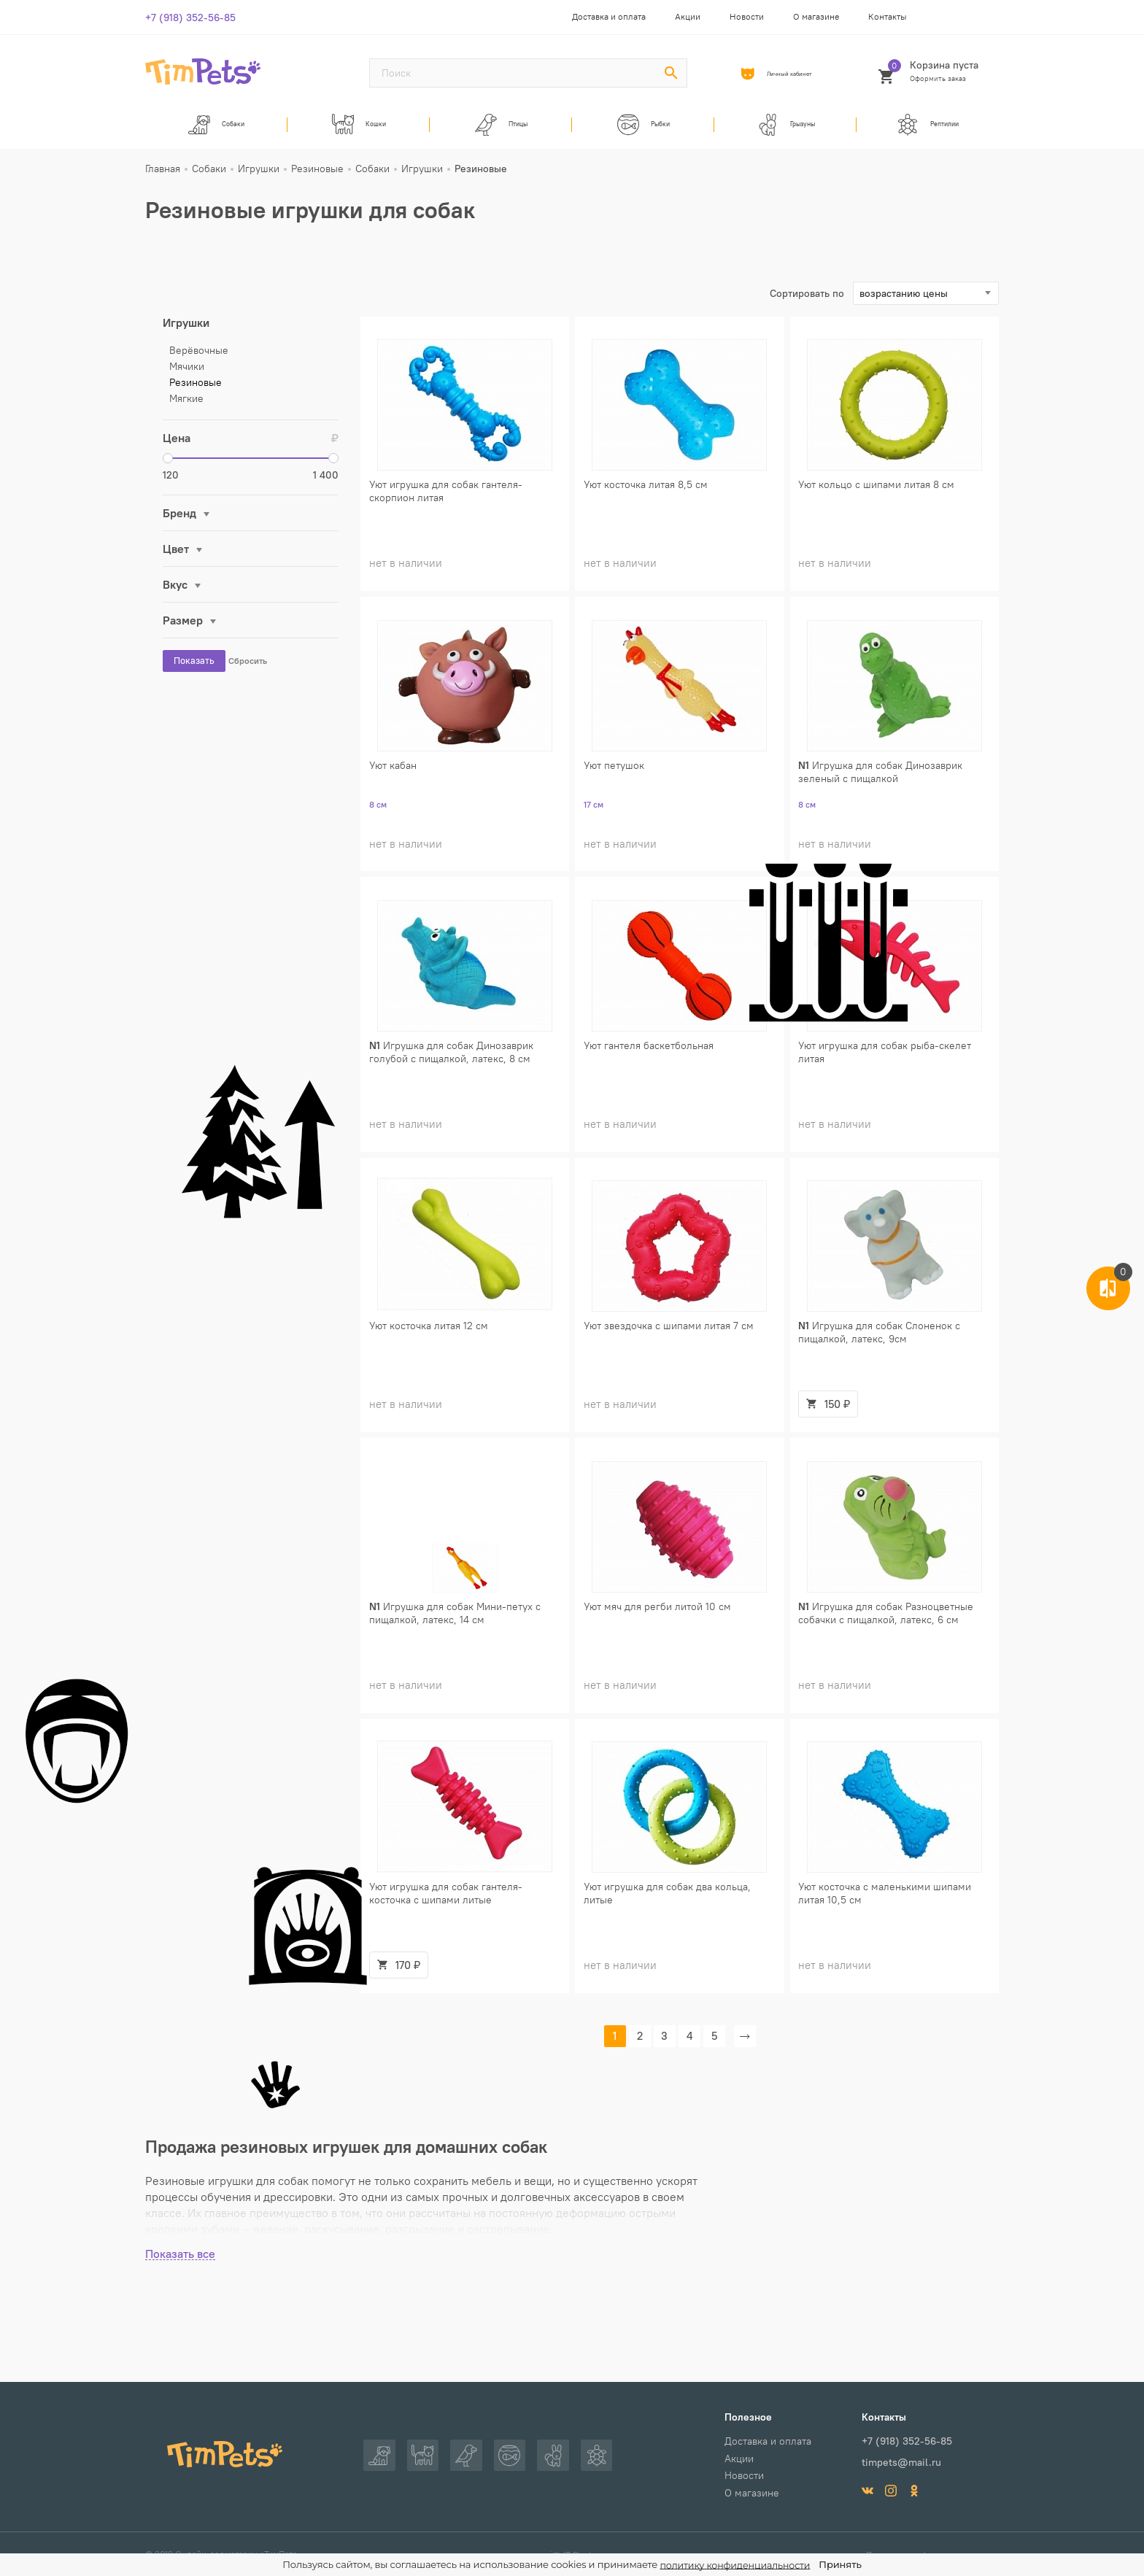 The image size is (1144, 2576). What do you see at coordinates (77, 1741) in the screenshot?
I see `indicates poison or venom status effect` at bounding box center [77, 1741].